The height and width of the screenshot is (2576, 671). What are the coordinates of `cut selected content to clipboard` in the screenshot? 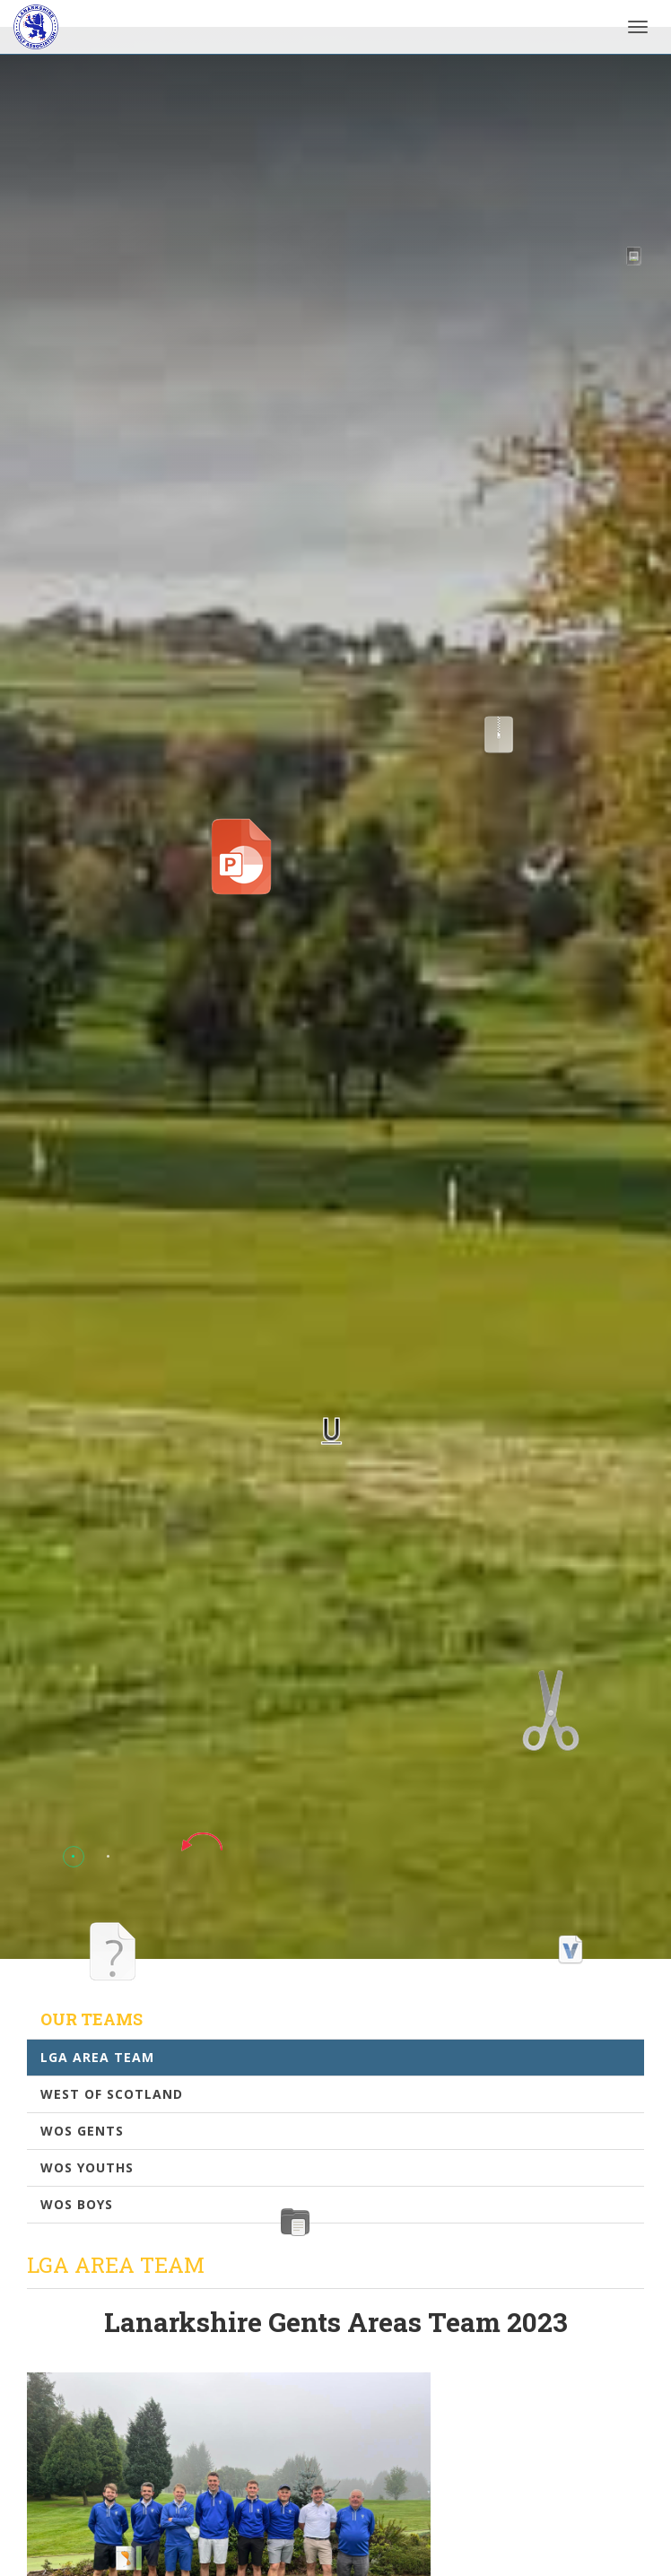 It's located at (551, 1710).